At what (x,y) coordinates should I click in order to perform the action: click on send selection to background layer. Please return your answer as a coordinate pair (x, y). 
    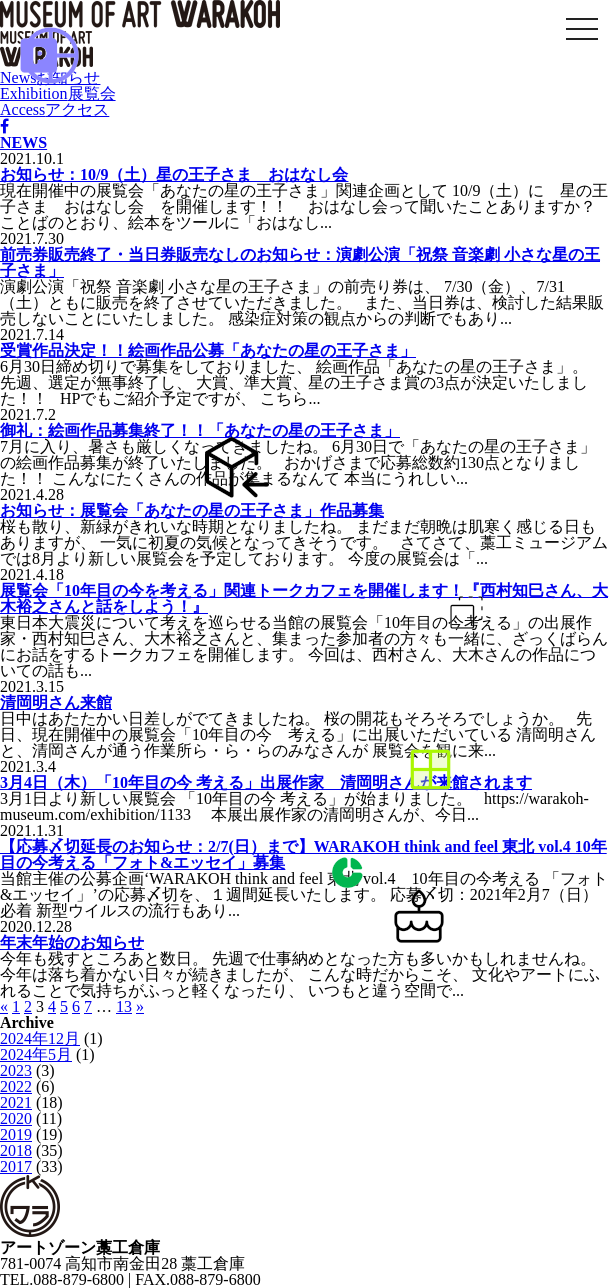
    Looking at the image, I should click on (466, 612).